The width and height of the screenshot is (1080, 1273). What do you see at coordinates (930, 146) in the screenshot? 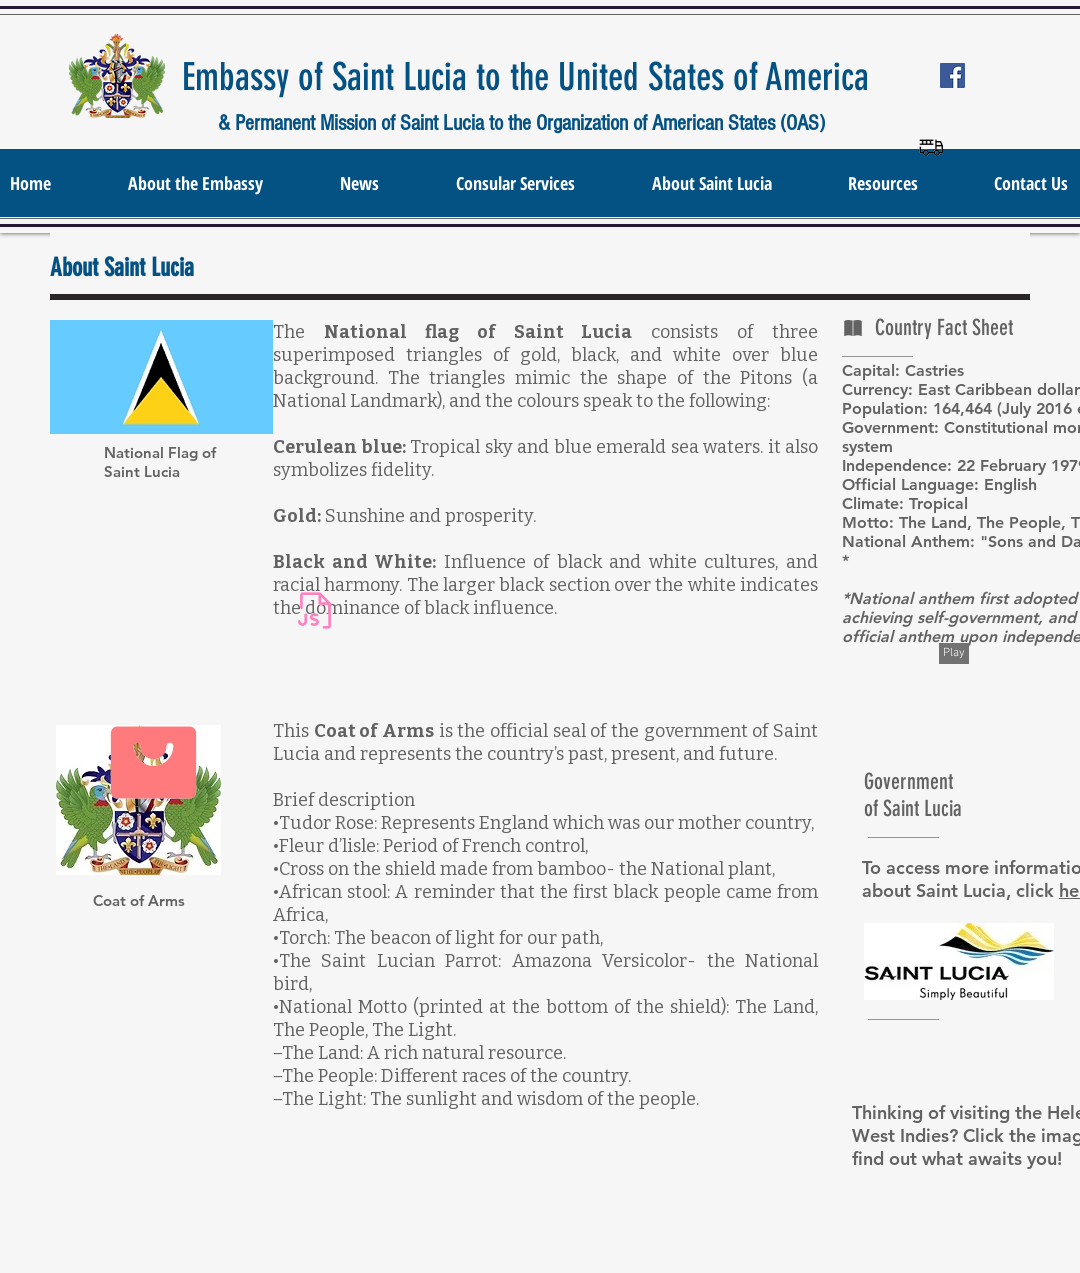
I see `emergency services or fire department contact` at bounding box center [930, 146].